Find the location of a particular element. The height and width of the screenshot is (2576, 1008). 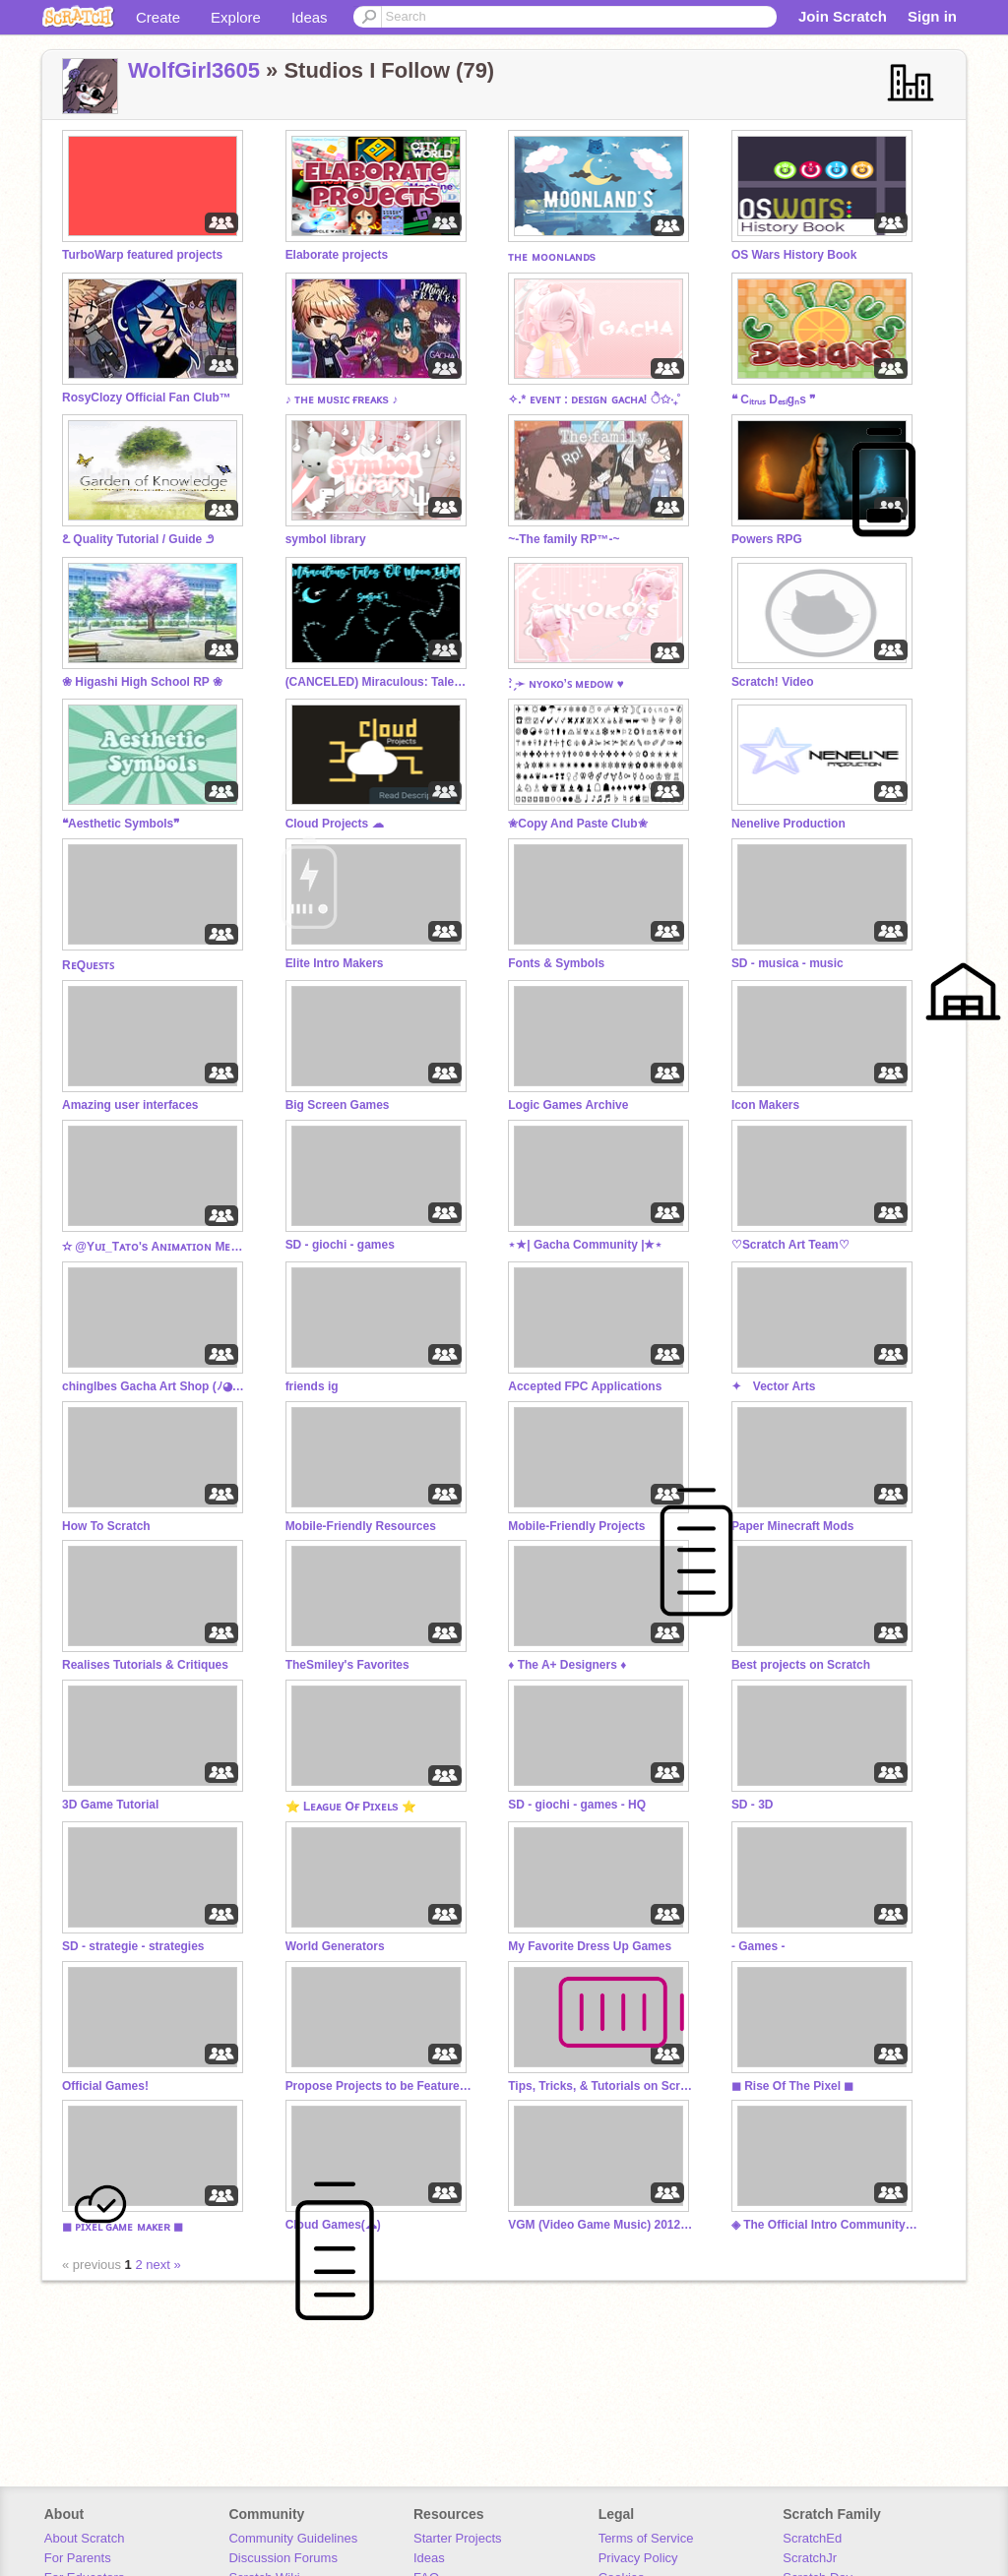

indicates low battery level is located at coordinates (884, 484).